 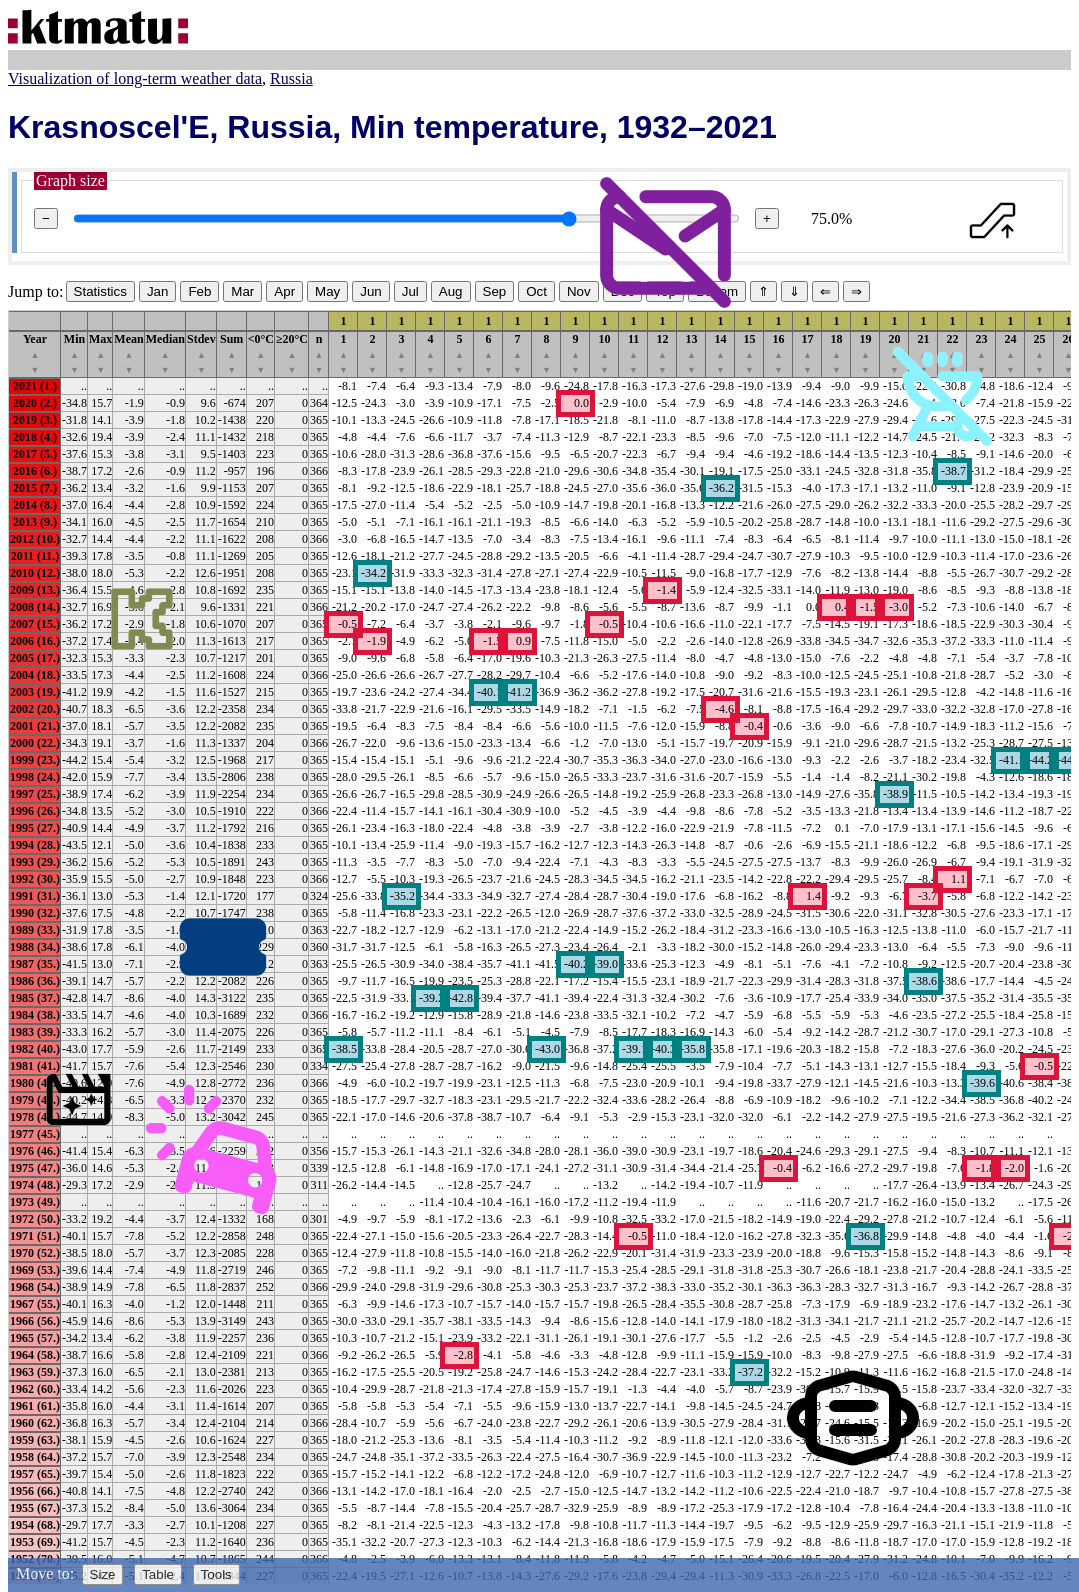 What do you see at coordinates (213, 1152) in the screenshot?
I see `report a vehicle accident` at bounding box center [213, 1152].